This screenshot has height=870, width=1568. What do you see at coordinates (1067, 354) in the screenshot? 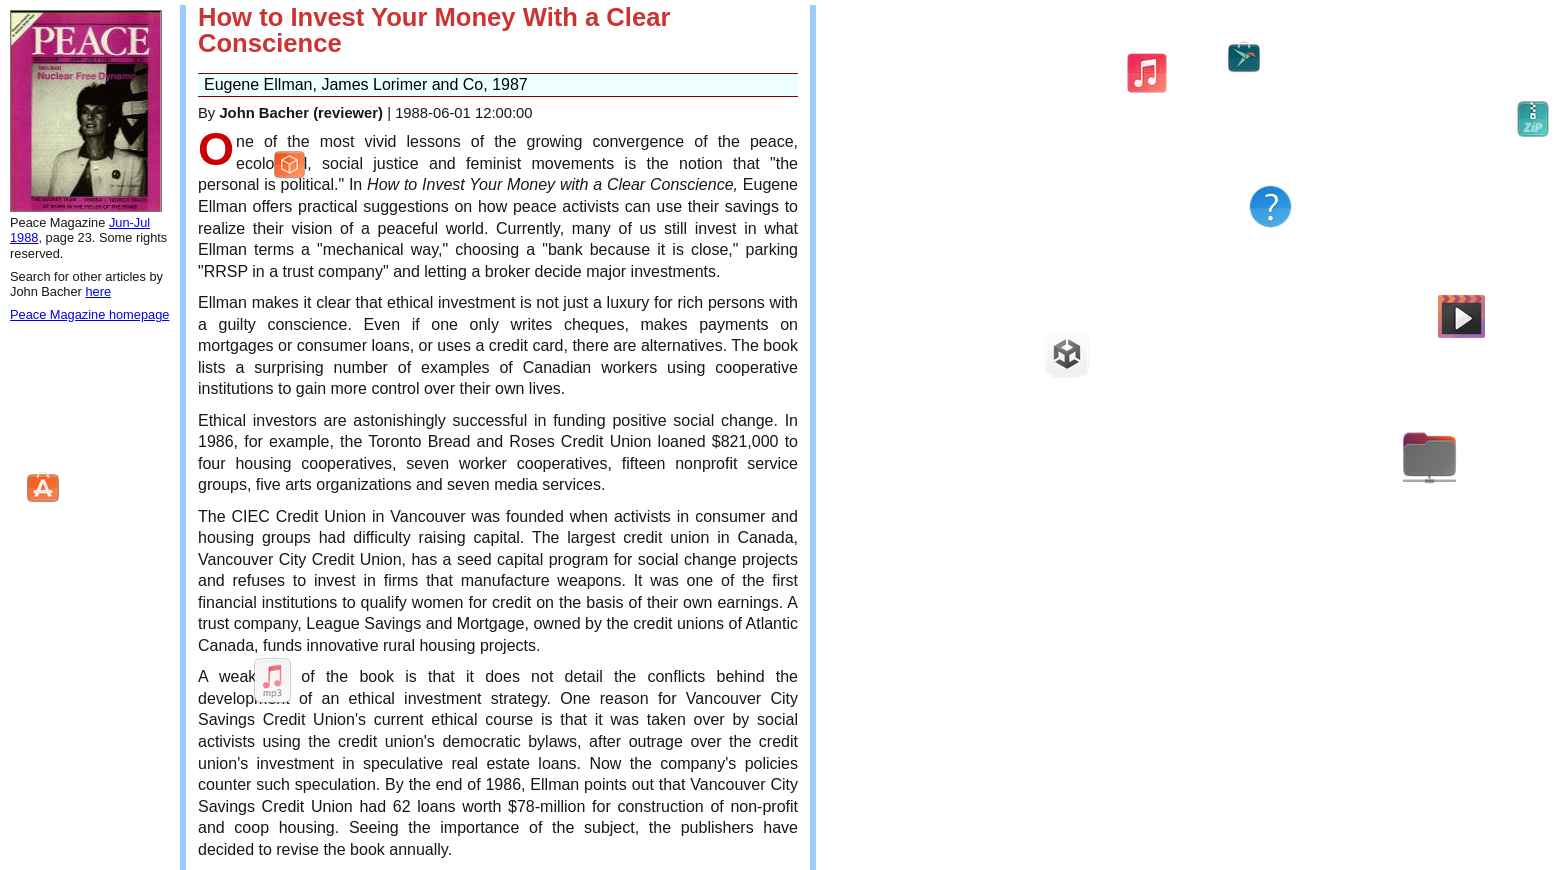
I see `open unity hub application` at bounding box center [1067, 354].